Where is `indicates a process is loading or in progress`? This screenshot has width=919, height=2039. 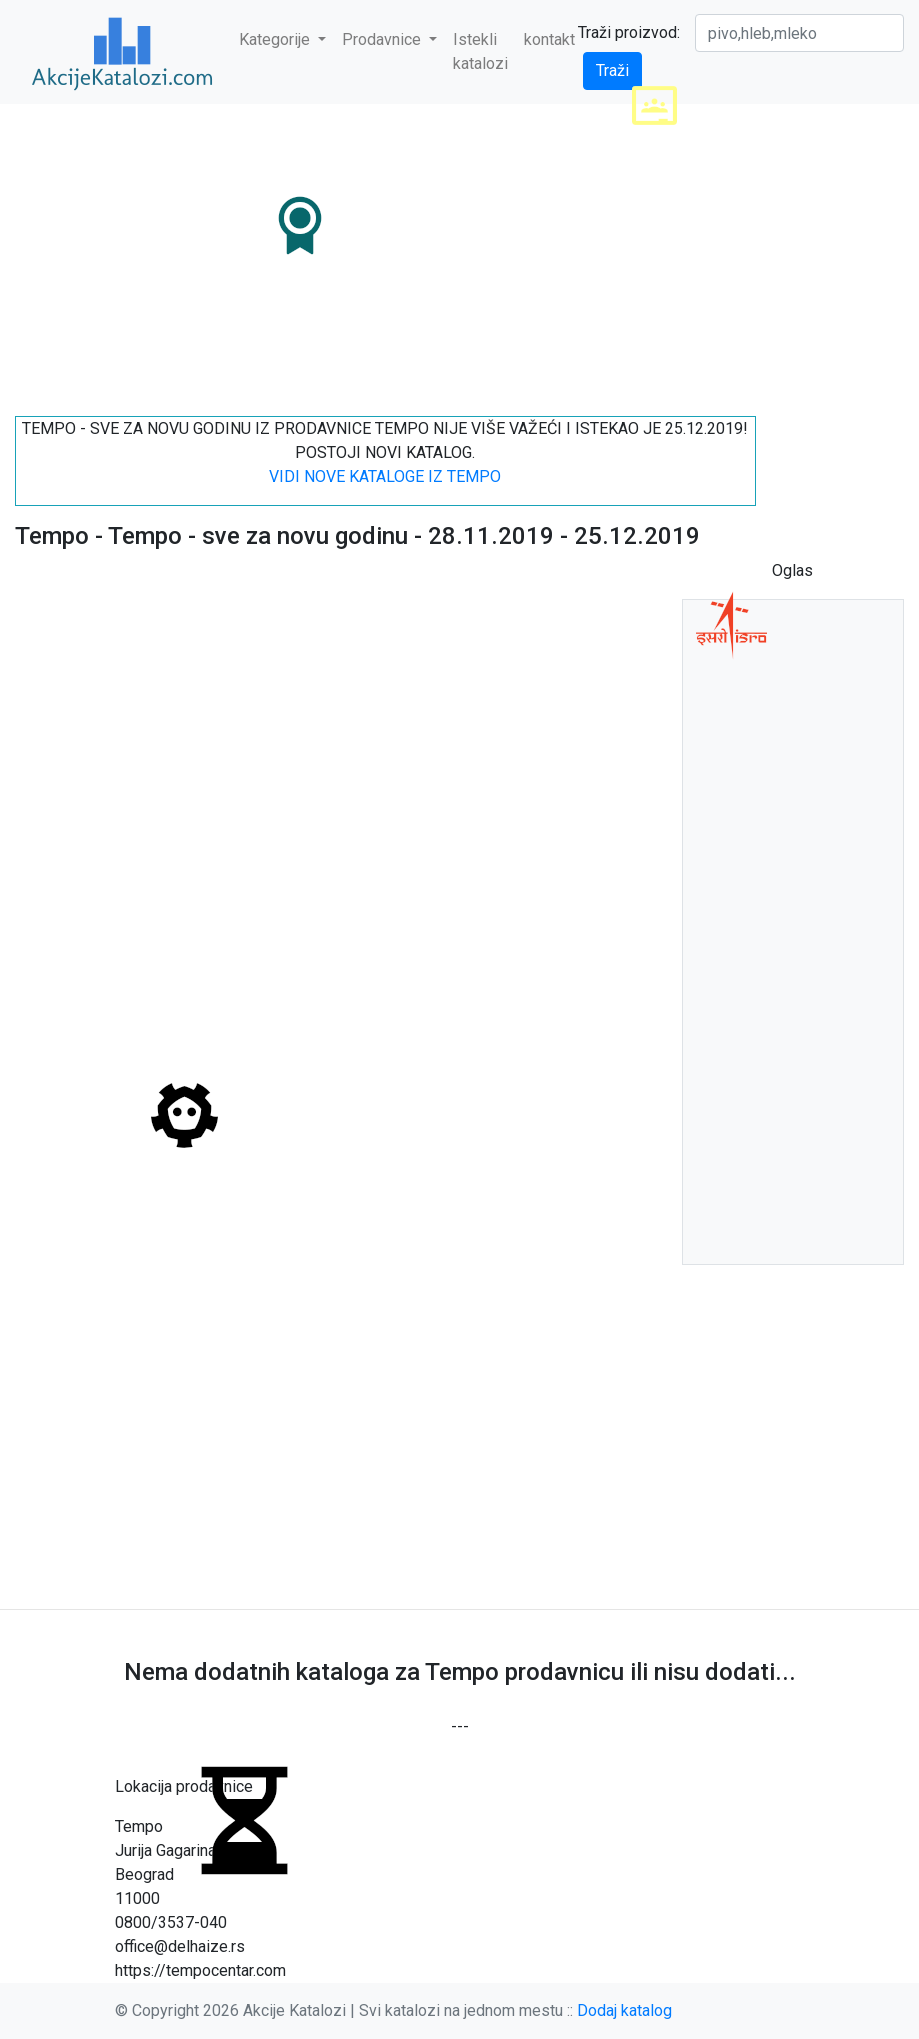
indicates a process is loading or in progress is located at coordinates (244, 1820).